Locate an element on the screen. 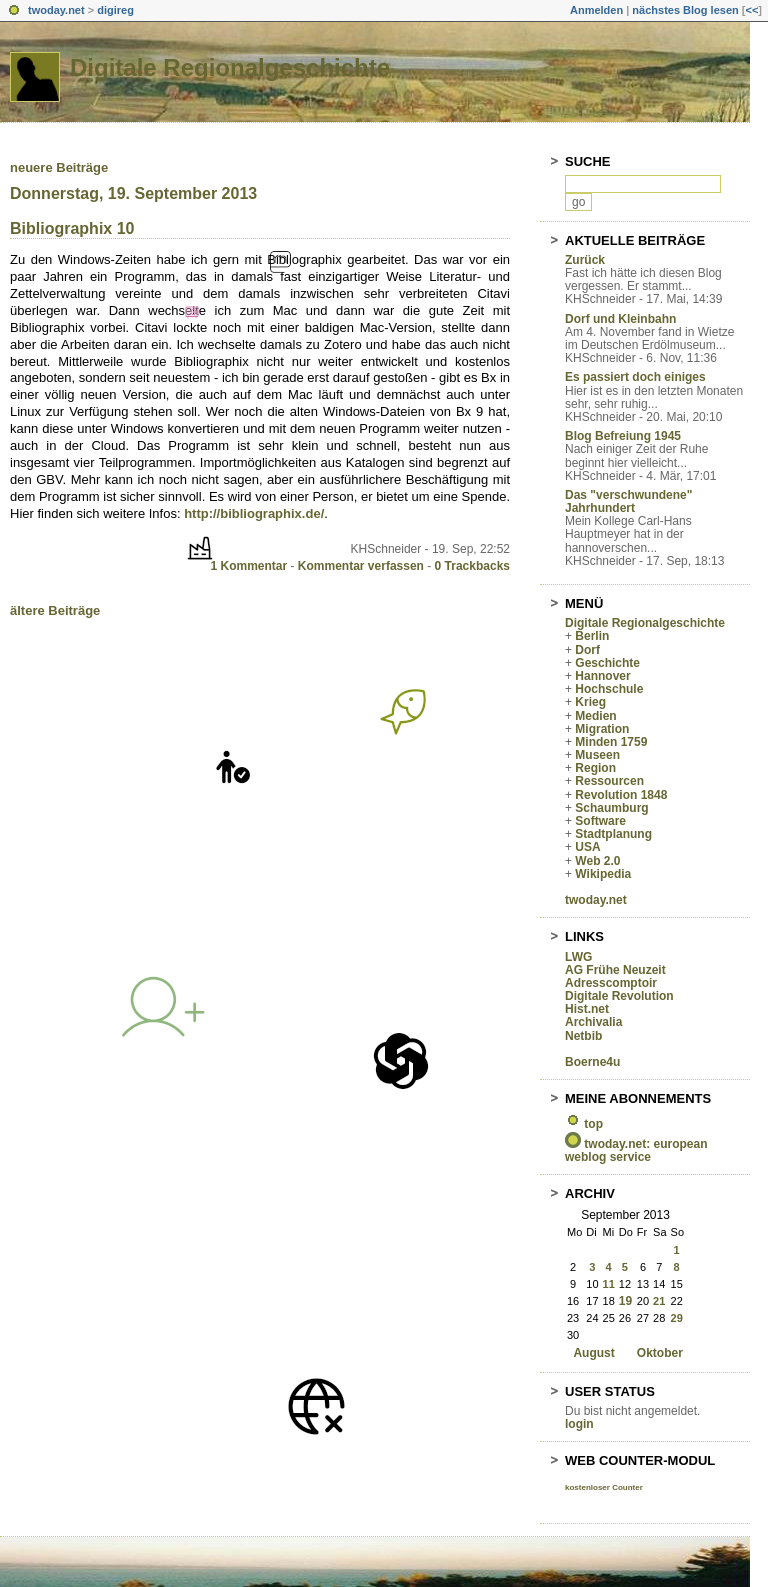 This screenshot has height=1587, width=768. user profile verified is located at coordinates (232, 767).